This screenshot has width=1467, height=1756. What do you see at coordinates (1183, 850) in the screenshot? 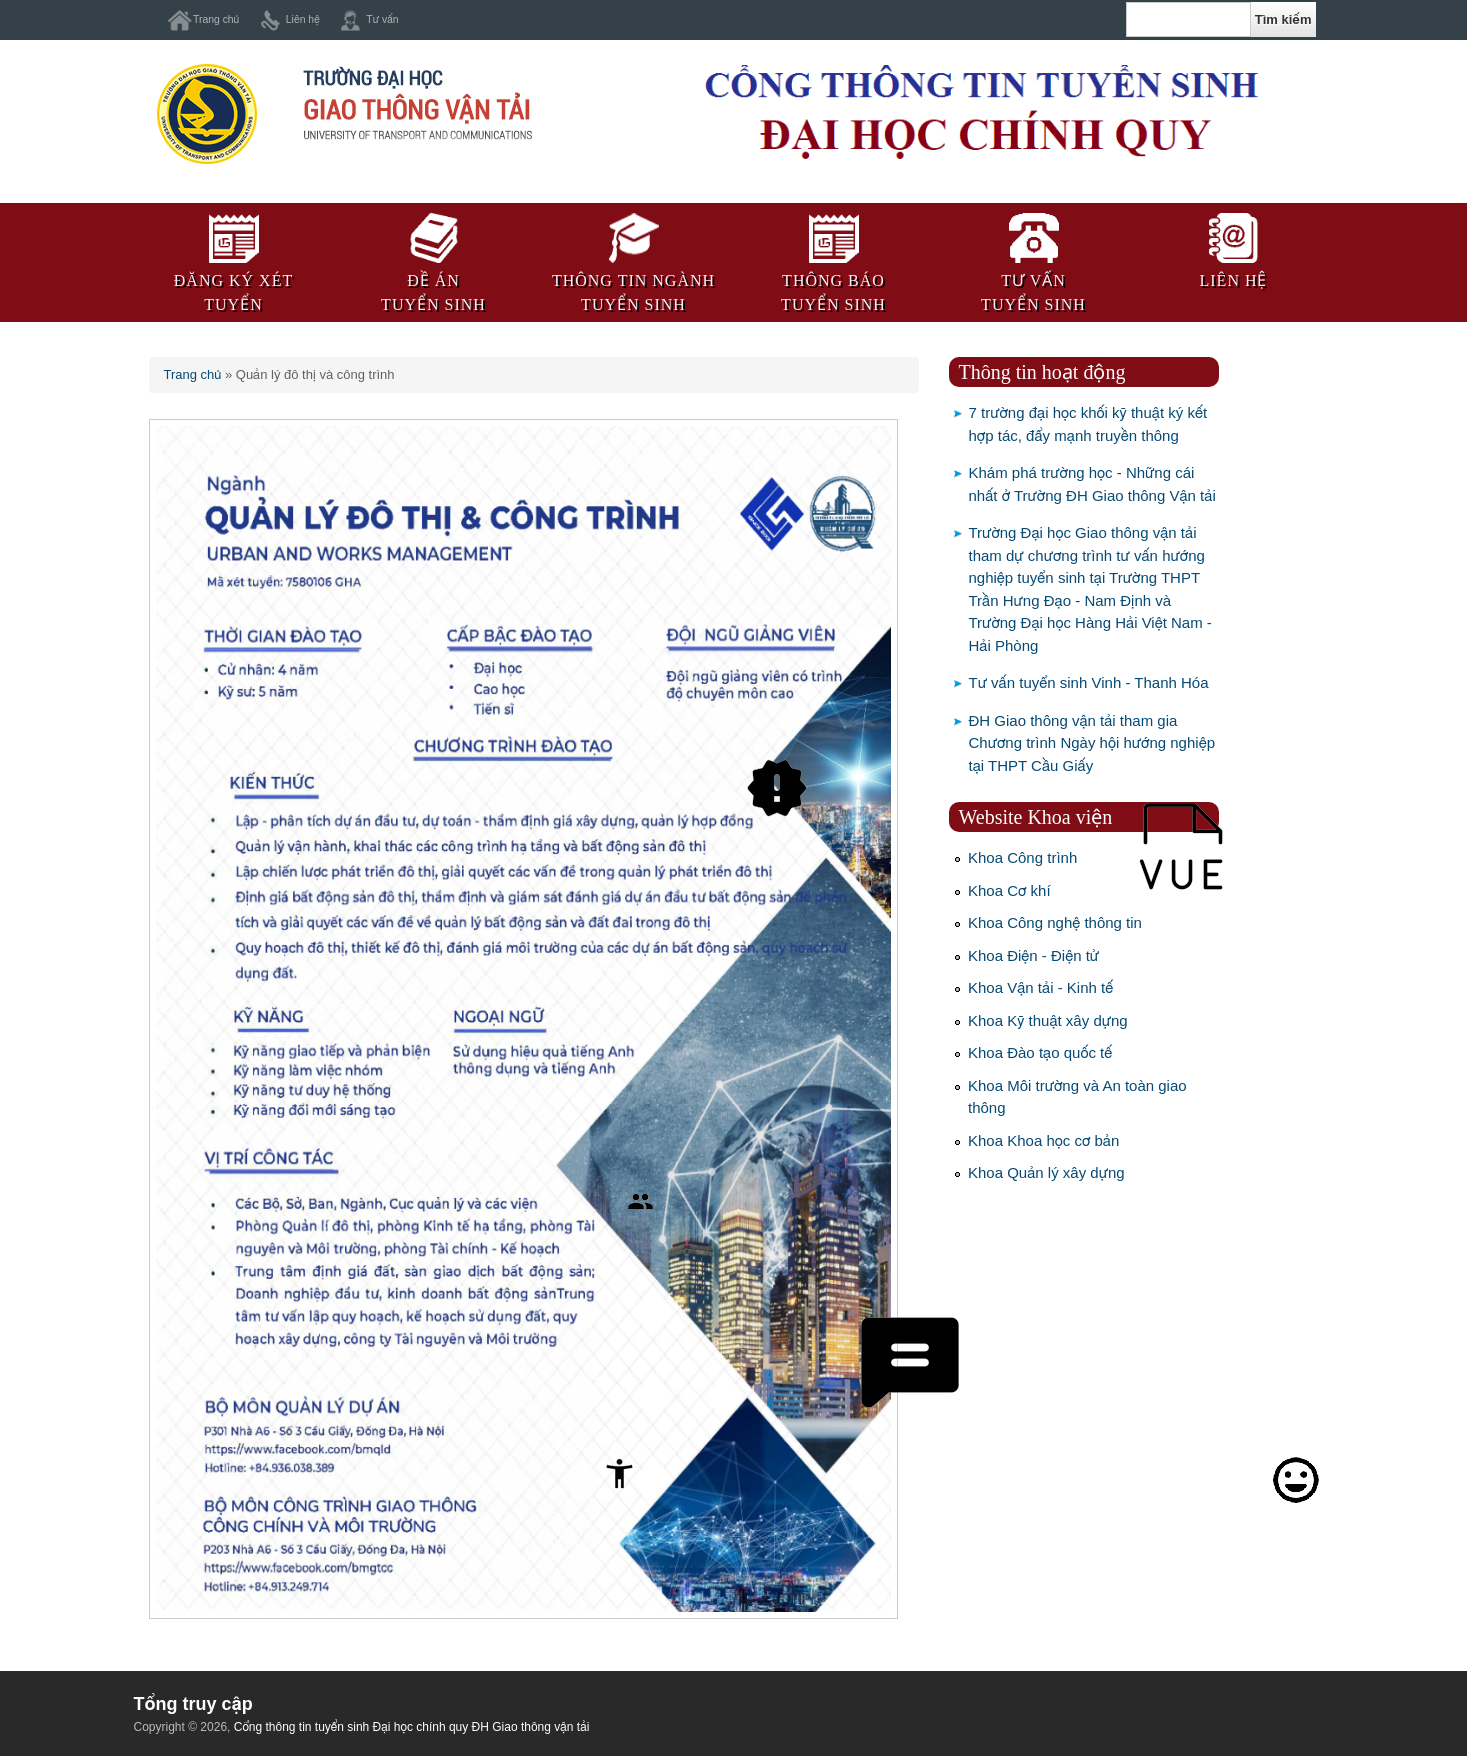
I see `vue.js file type indicator` at bounding box center [1183, 850].